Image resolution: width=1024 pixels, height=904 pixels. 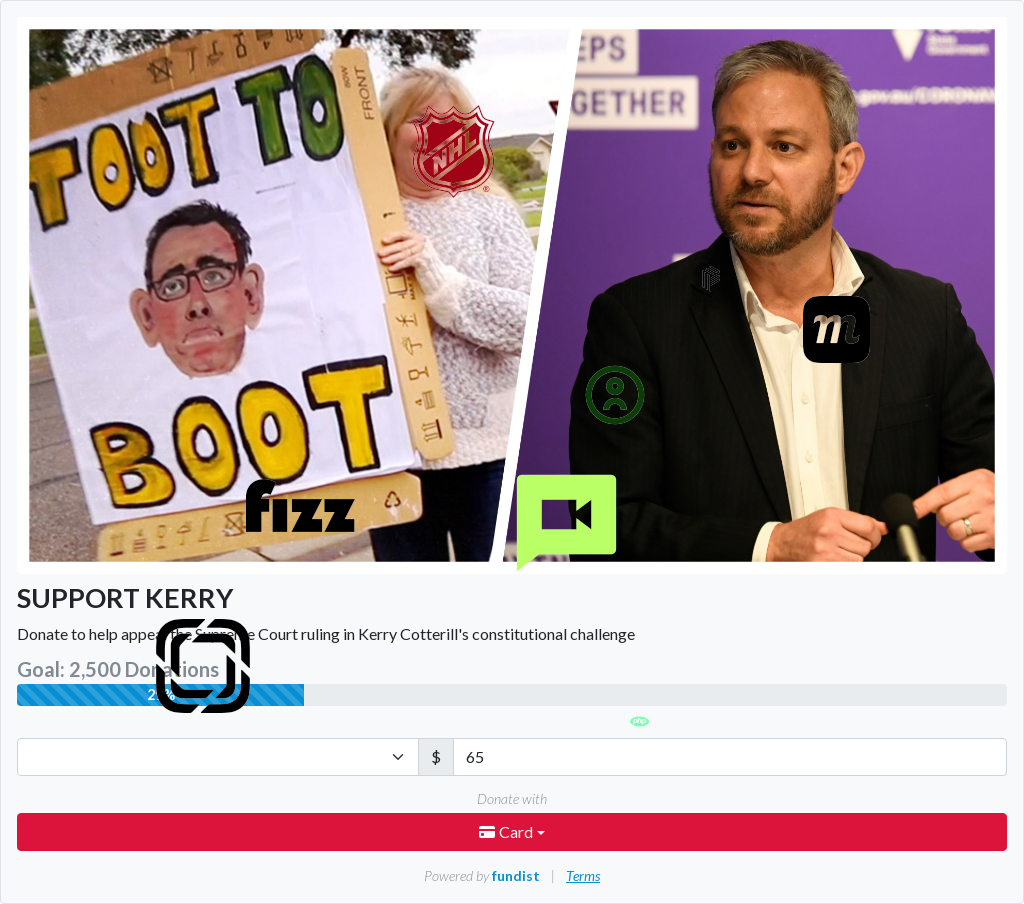 I want to click on access your account or profile, so click(x=615, y=395).